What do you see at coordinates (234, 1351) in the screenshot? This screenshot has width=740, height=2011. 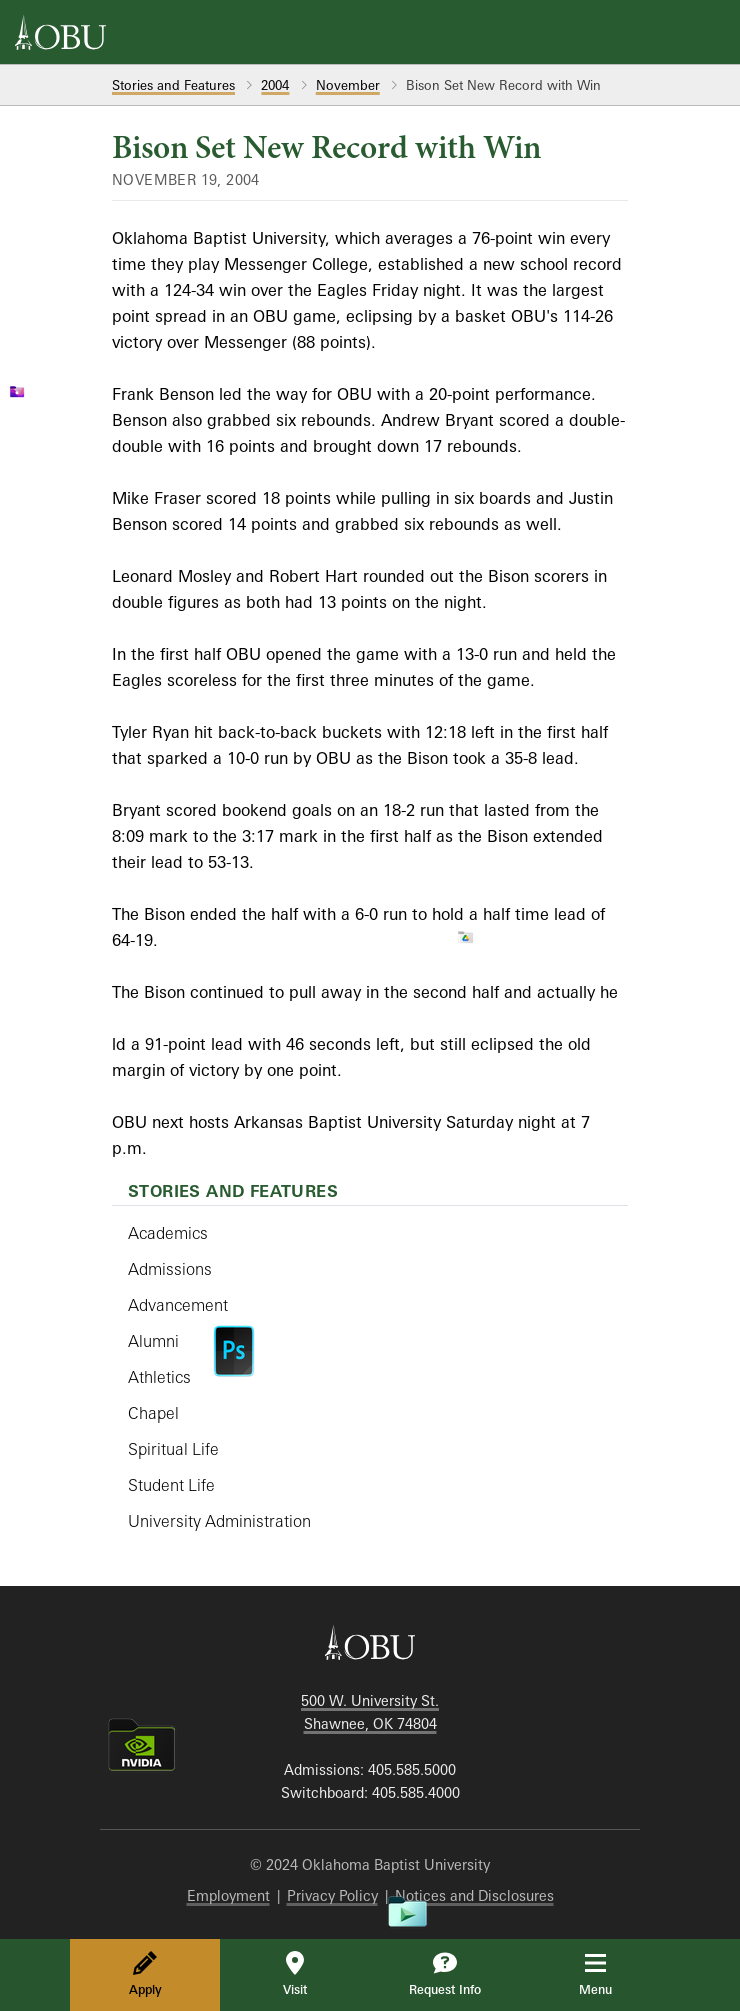 I see `adobe photoshop file type indicator` at bounding box center [234, 1351].